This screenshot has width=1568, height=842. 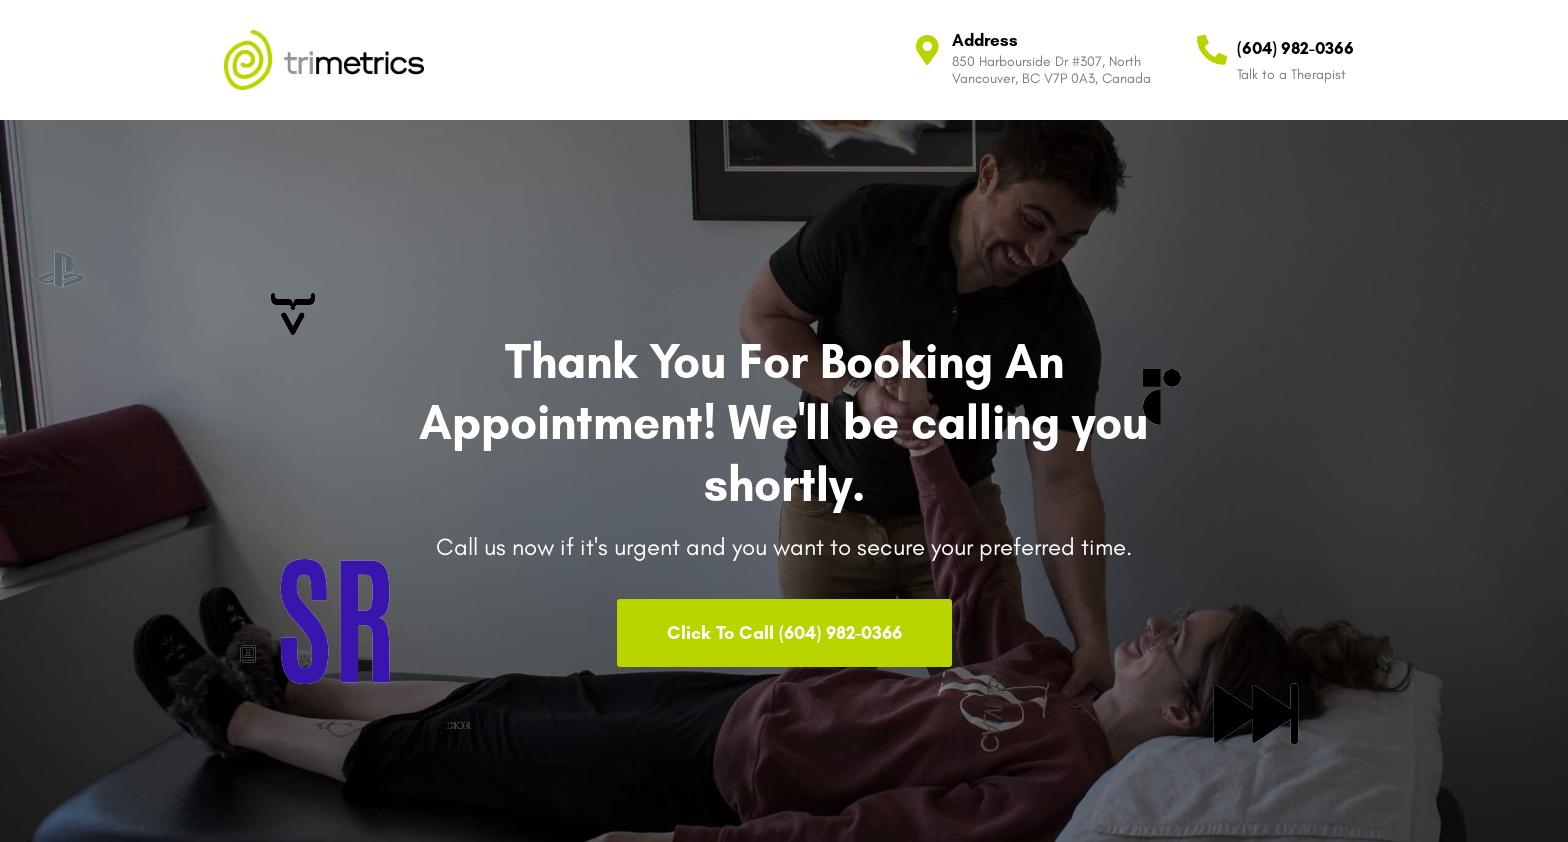 What do you see at coordinates (248, 654) in the screenshot?
I see `open your contacts book` at bounding box center [248, 654].